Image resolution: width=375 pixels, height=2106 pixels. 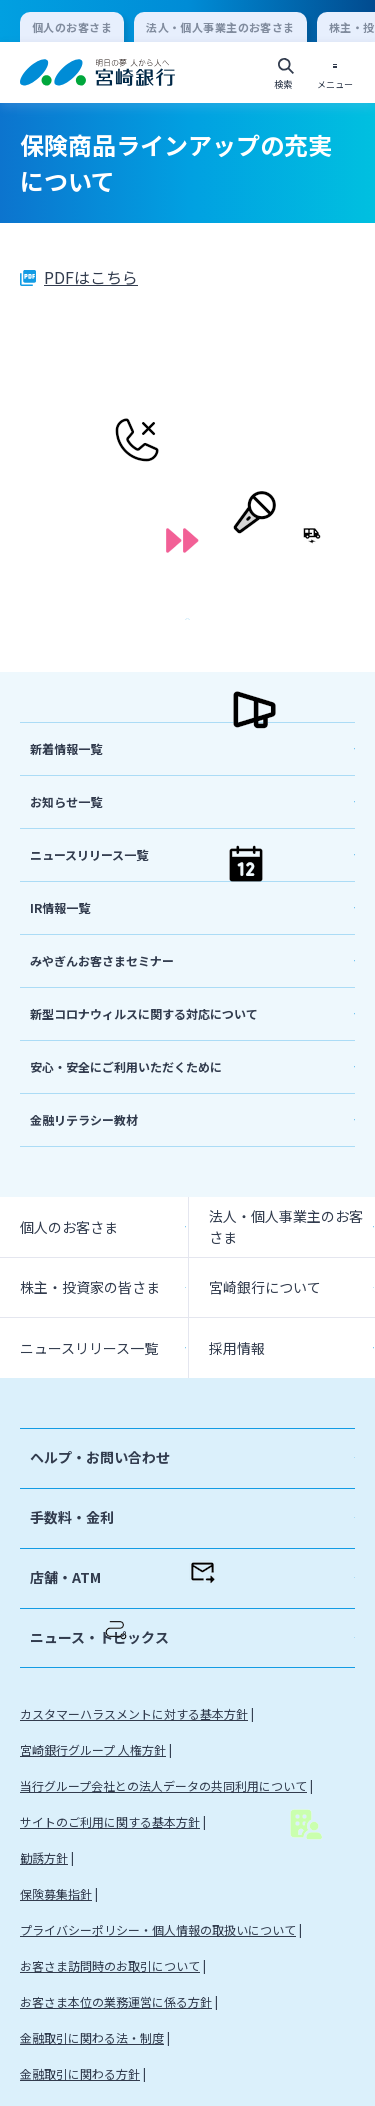 What do you see at coordinates (202, 1571) in the screenshot?
I see `forward an email to another recipient` at bounding box center [202, 1571].